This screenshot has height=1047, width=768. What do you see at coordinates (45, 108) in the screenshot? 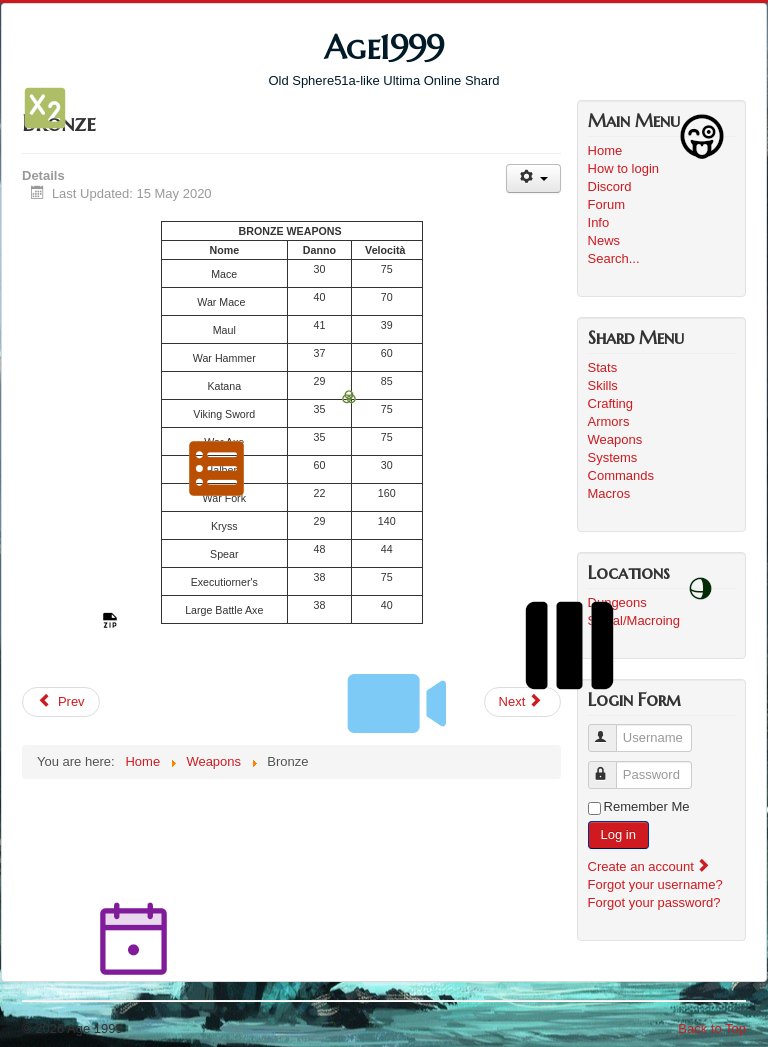
I see `format text as subscript` at bounding box center [45, 108].